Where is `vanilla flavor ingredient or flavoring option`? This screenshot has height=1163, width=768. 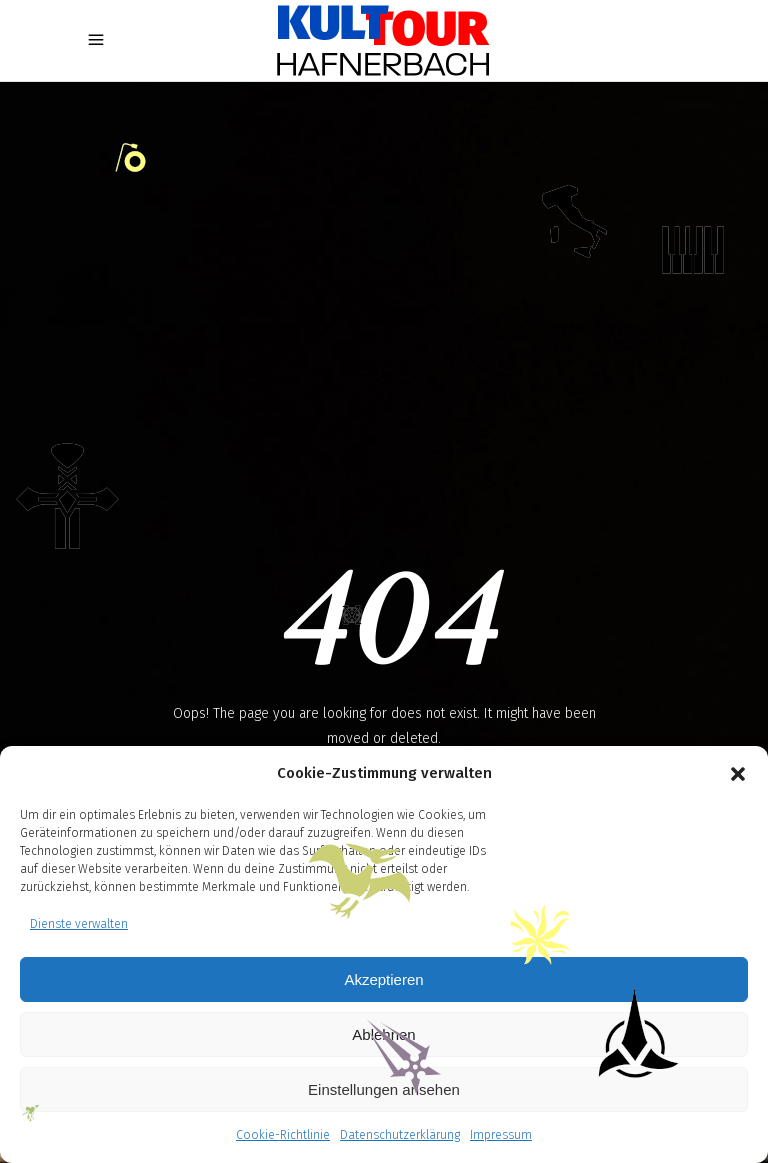
vanilla flavor ingredient or flavoring option is located at coordinates (540, 934).